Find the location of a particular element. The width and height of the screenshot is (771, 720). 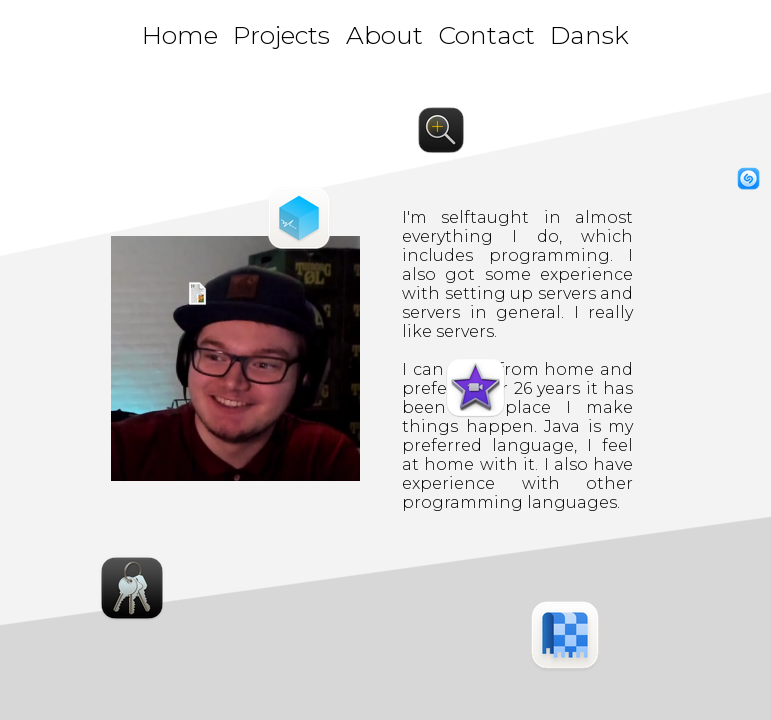

open iMovie to edit videos is located at coordinates (475, 387).